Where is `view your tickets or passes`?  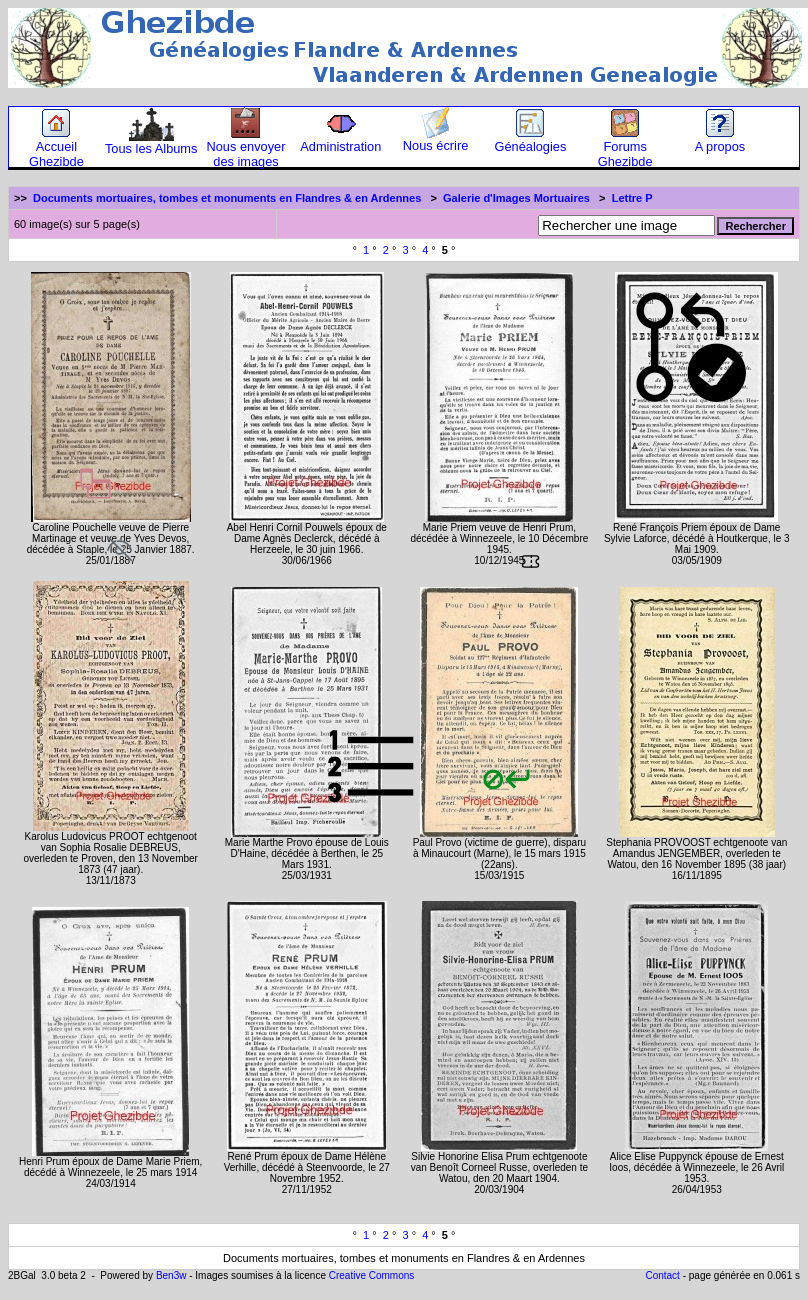
view your tickets or passes is located at coordinates (530, 561).